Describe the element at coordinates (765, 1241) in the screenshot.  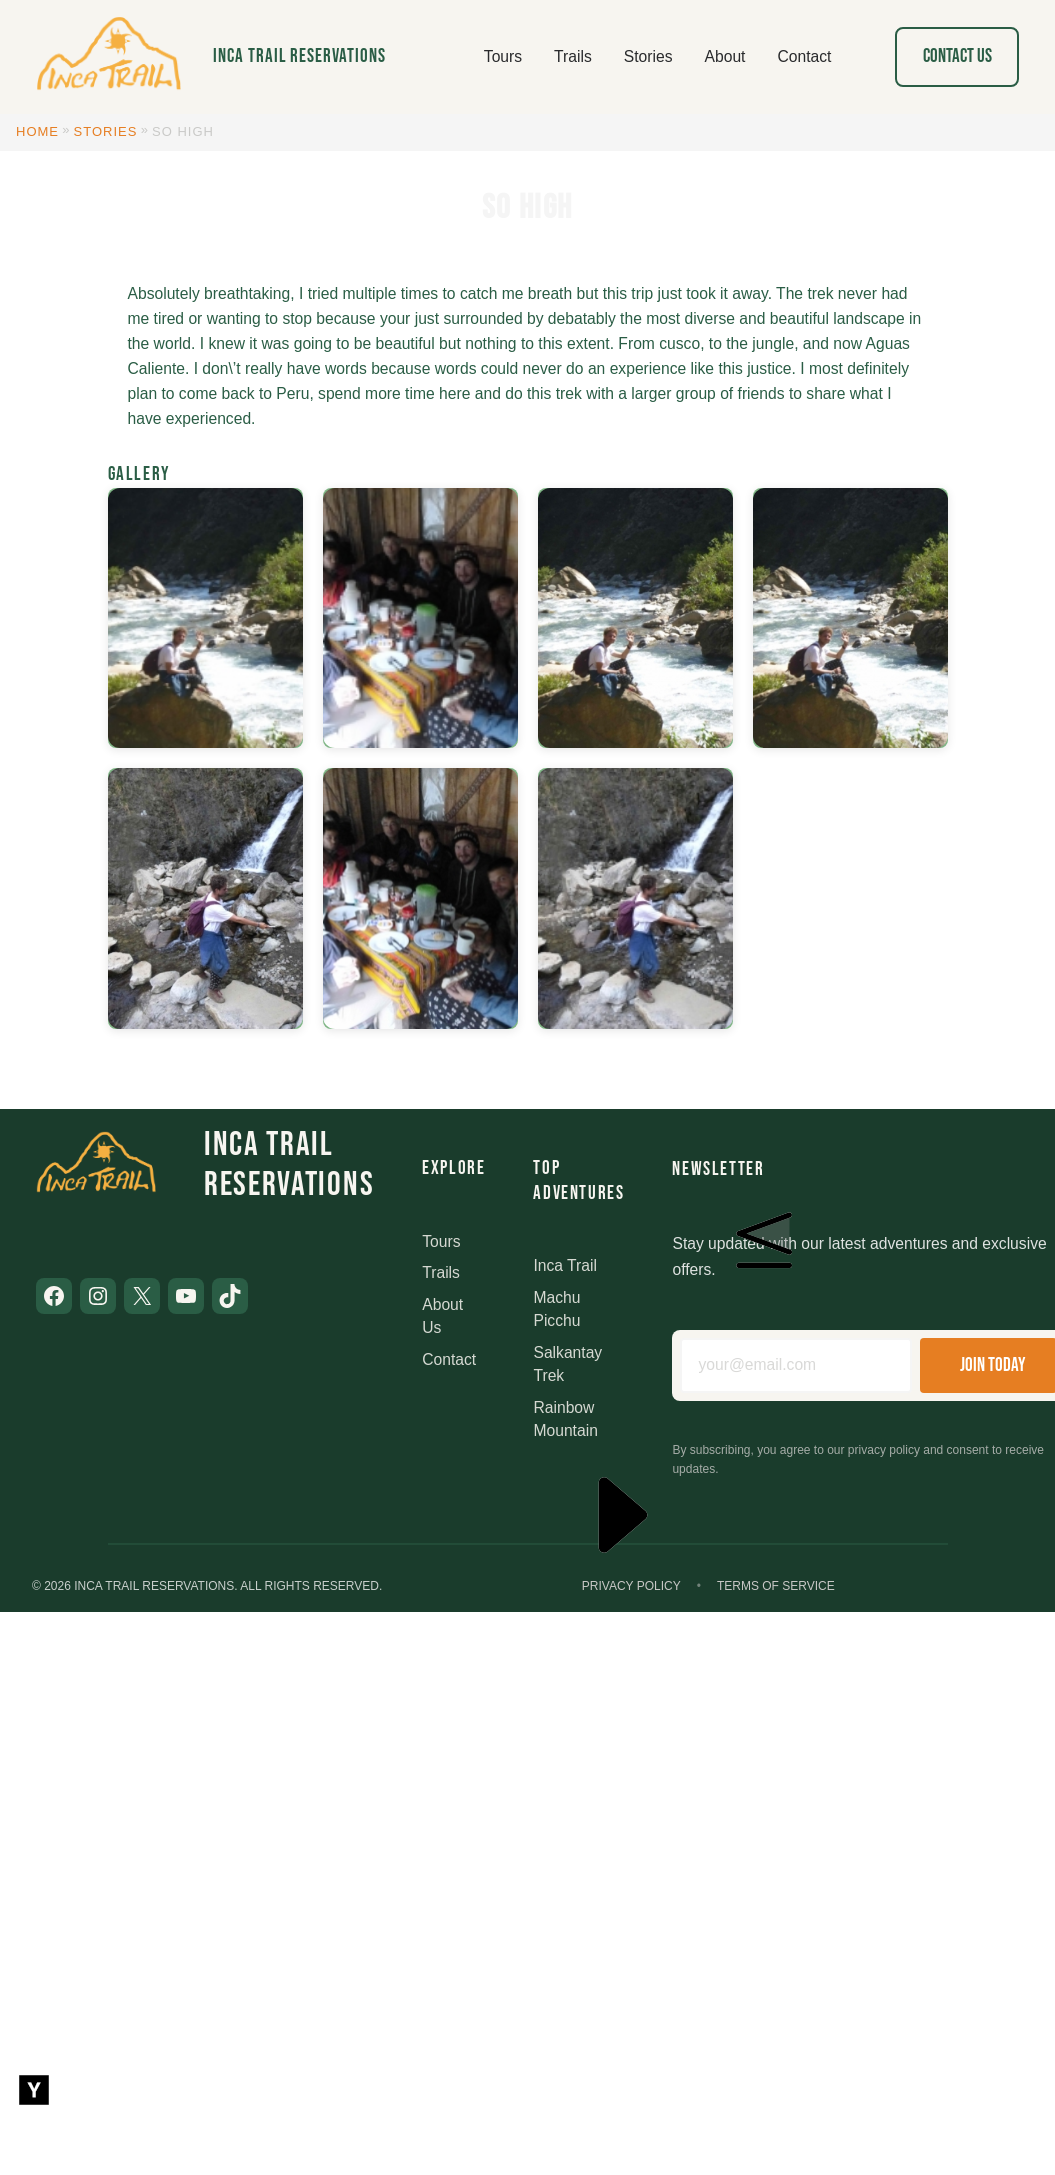
I see `less than or equal to mathematical operator` at that location.